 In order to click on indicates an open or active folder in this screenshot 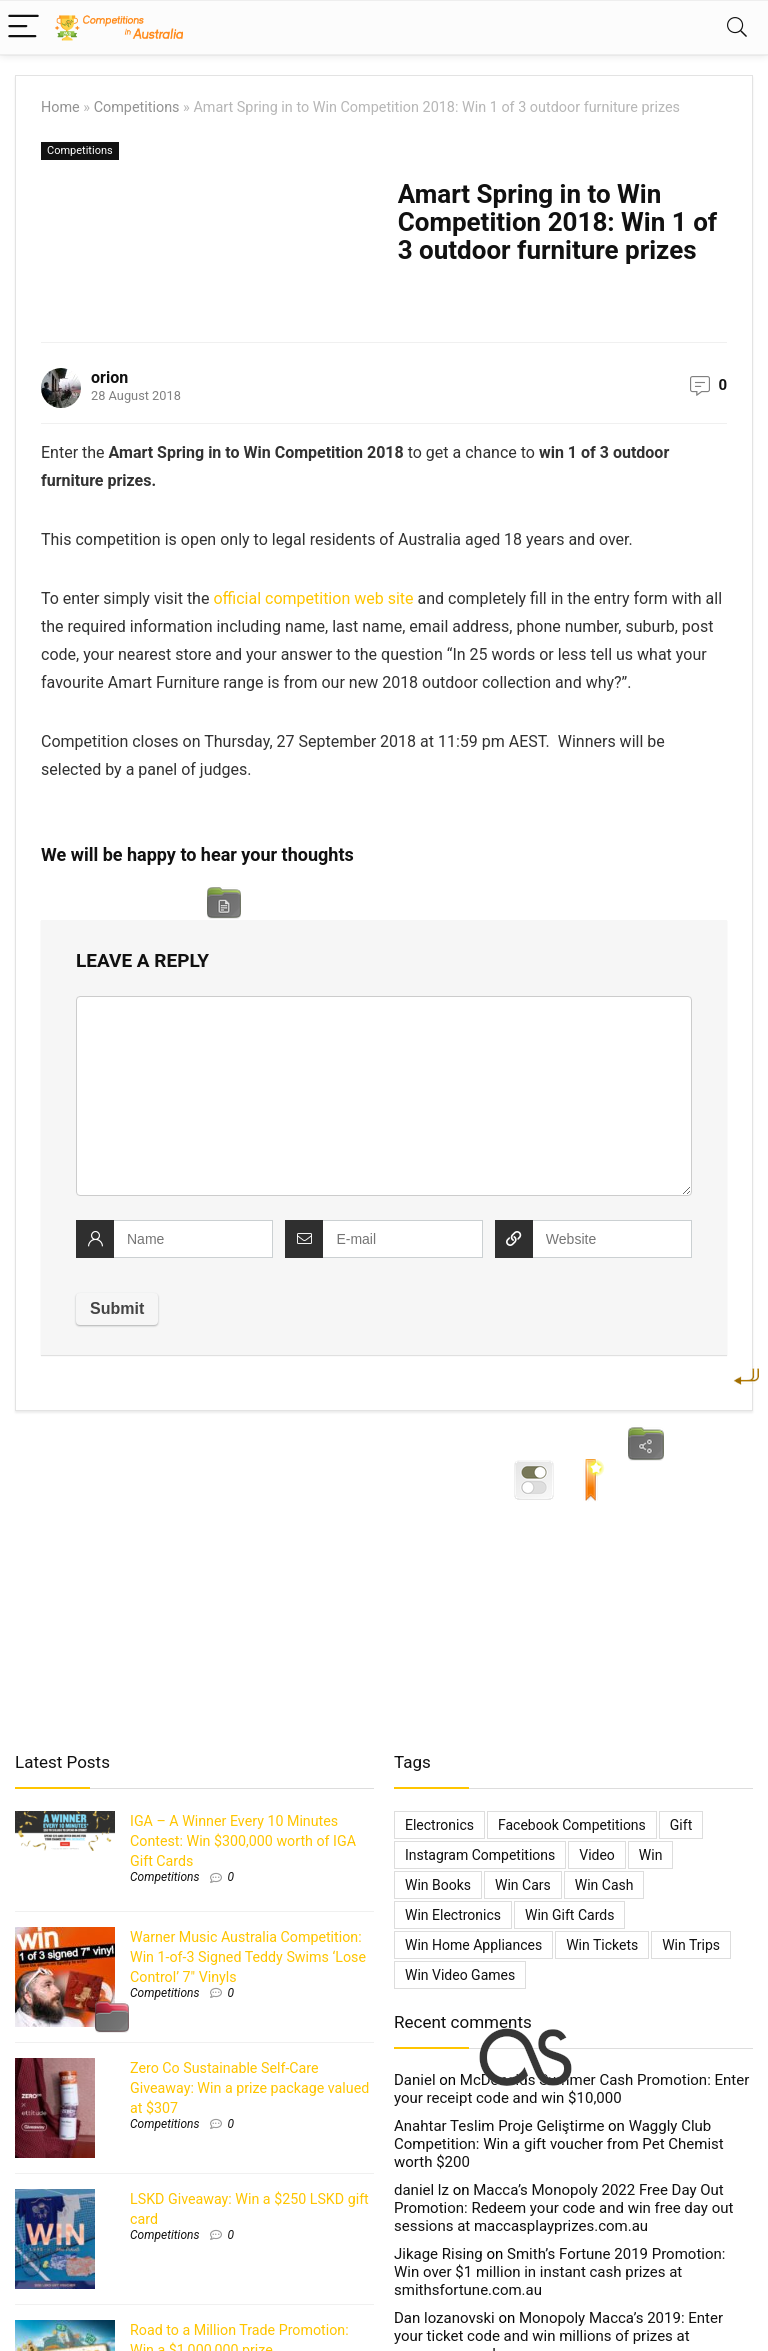, I will do `click(112, 2016)`.